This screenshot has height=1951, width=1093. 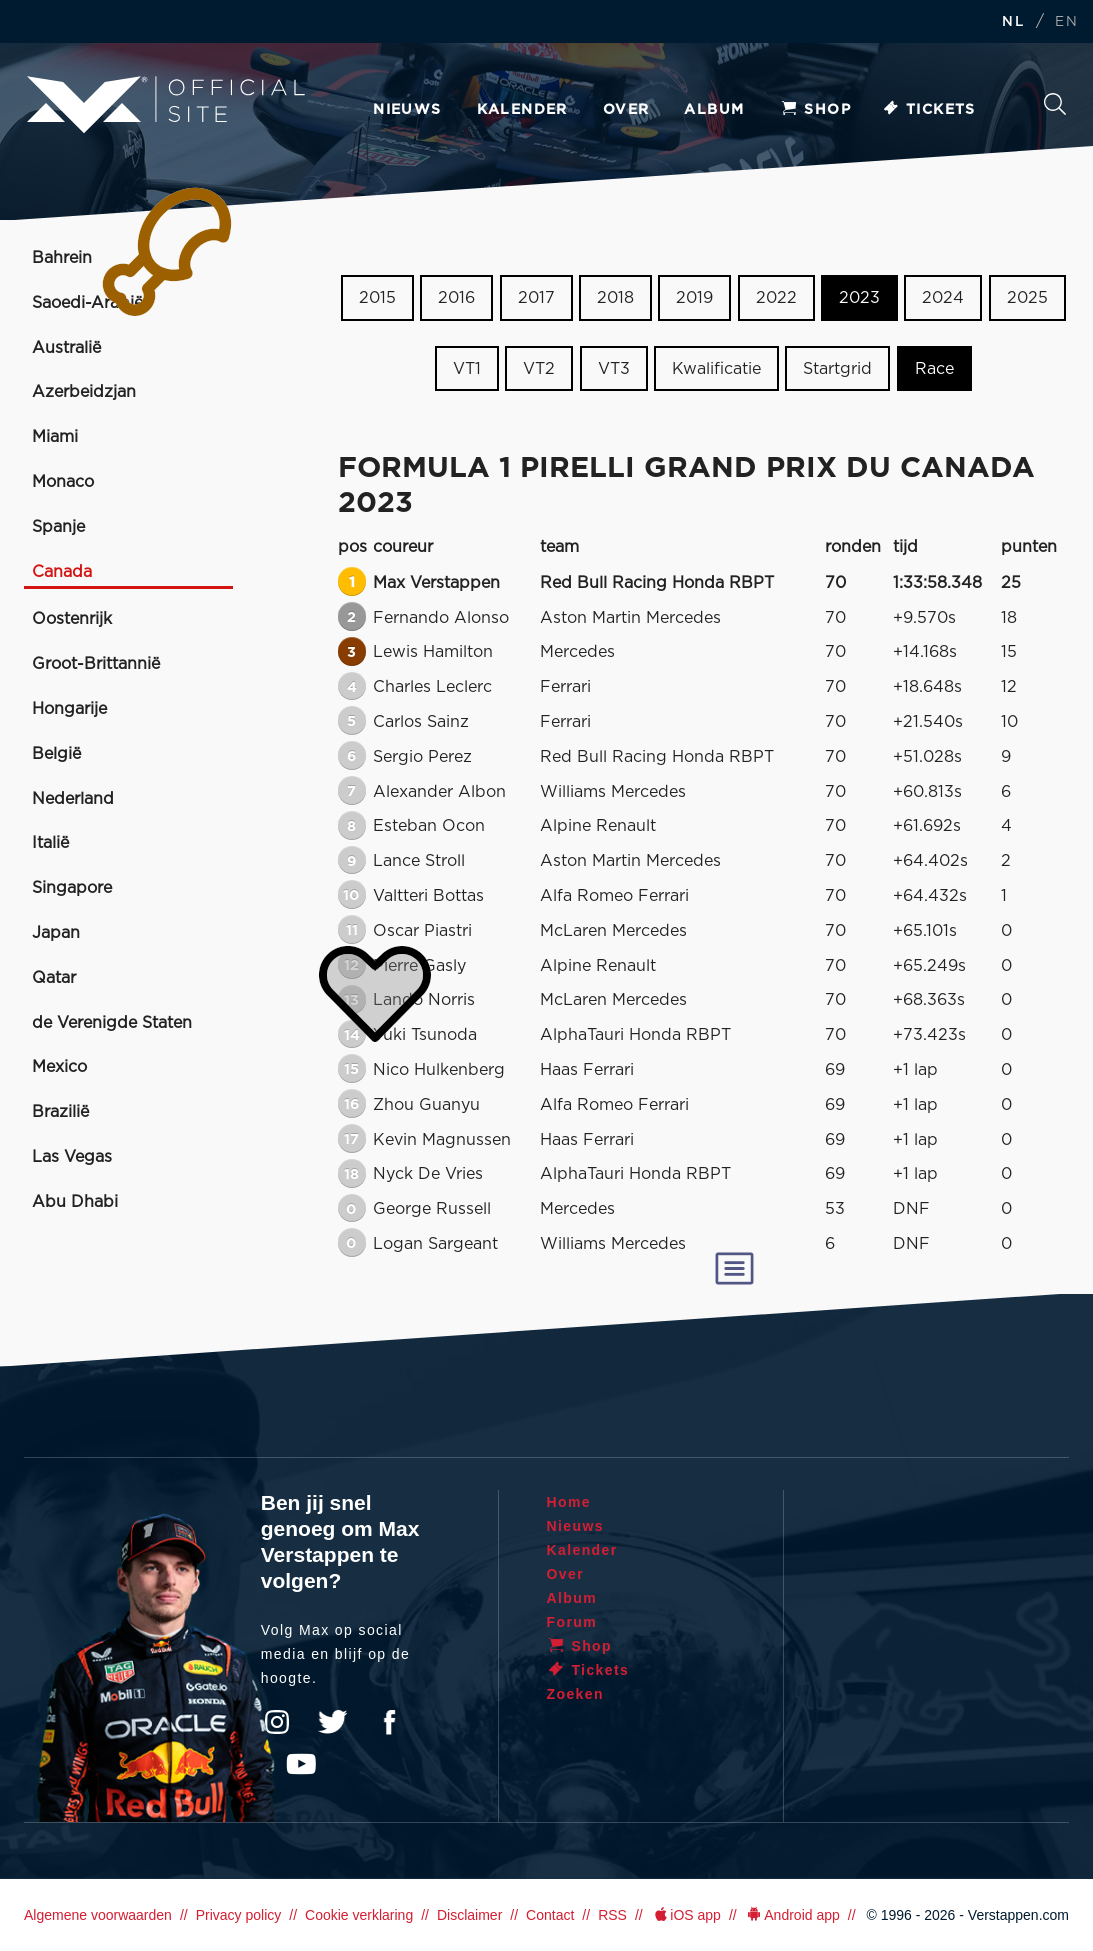 What do you see at coordinates (167, 252) in the screenshot?
I see `access food or restaurant options` at bounding box center [167, 252].